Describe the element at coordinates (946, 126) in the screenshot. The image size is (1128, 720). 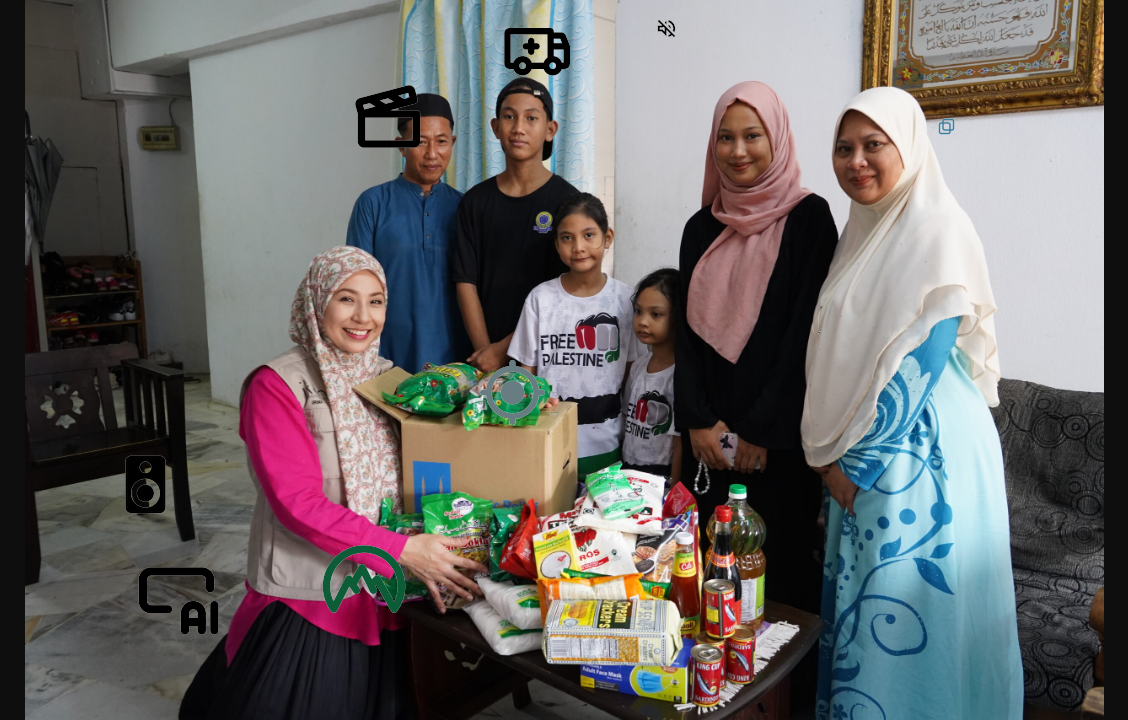
I see `view overlapping layers or intersecting objects` at that location.